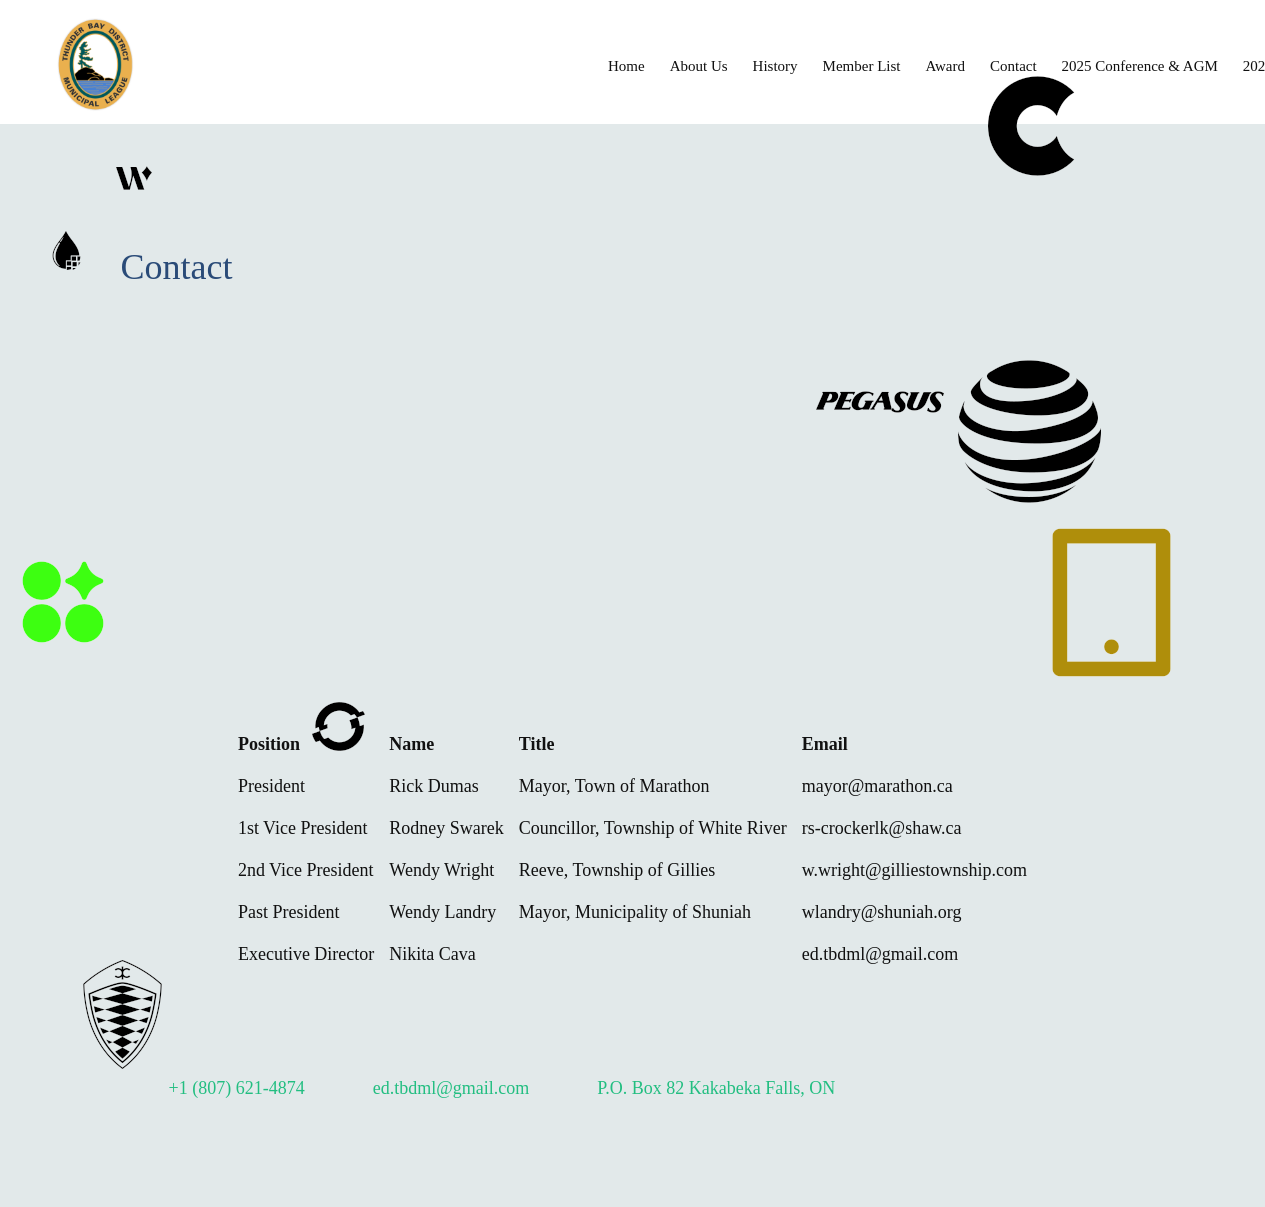  What do you see at coordinates (1029, 431) in the screenshot?
I see `AT&T company logo` at bounding box center [1029, 431].